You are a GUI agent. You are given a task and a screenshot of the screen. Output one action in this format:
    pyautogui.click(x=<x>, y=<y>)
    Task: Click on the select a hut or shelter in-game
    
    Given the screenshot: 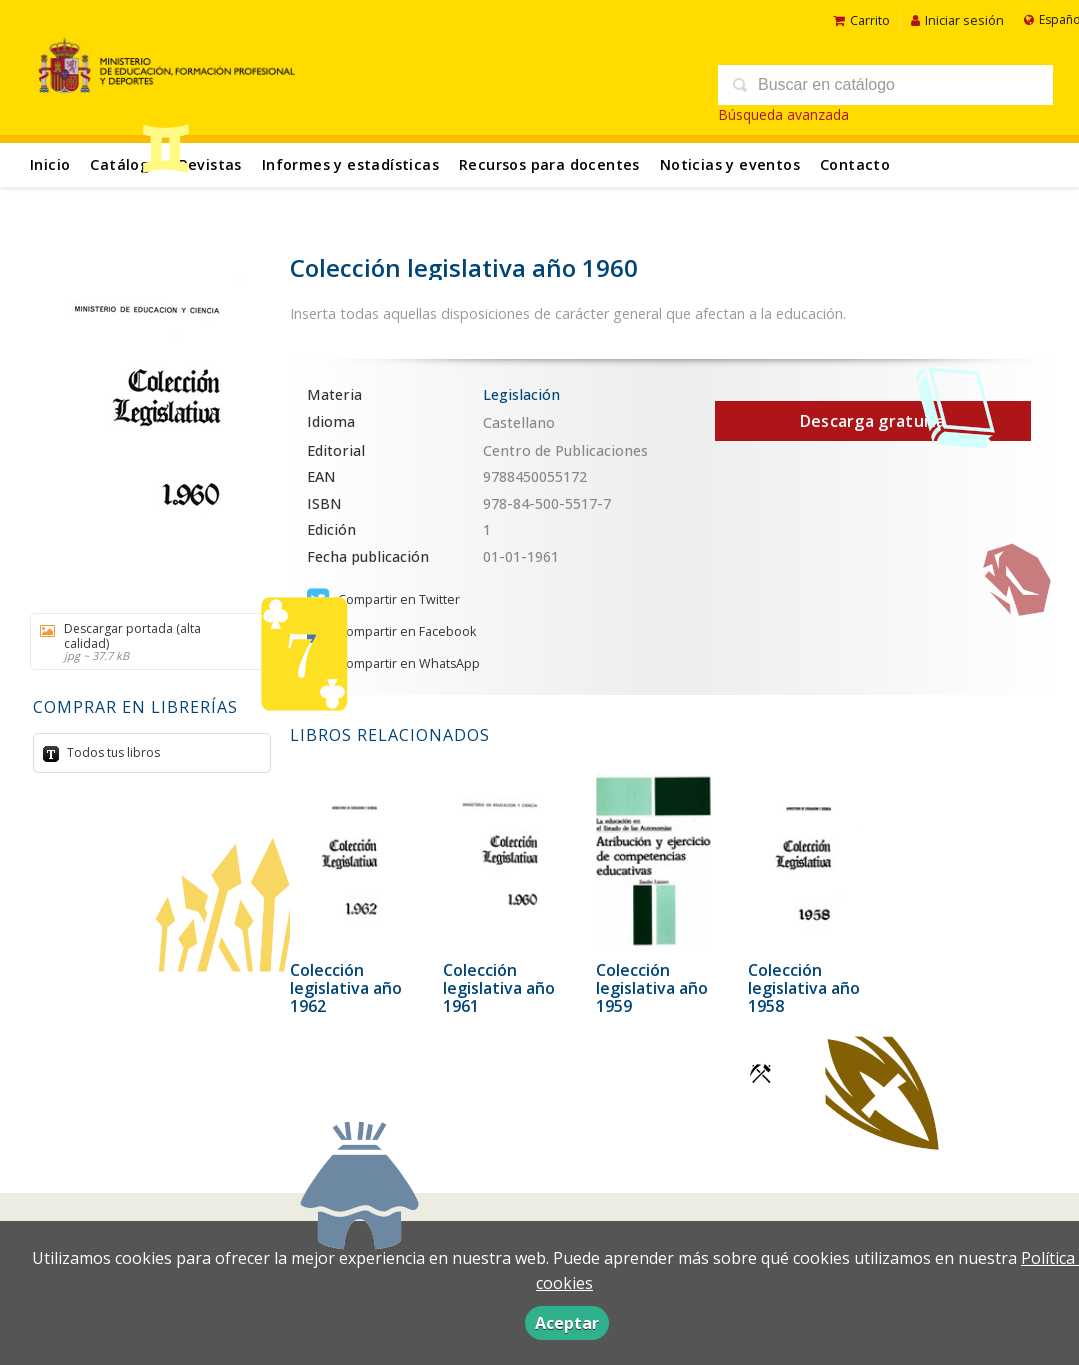 What is the action you would take?
    pyautogui.click(x=359, y=1185)
    